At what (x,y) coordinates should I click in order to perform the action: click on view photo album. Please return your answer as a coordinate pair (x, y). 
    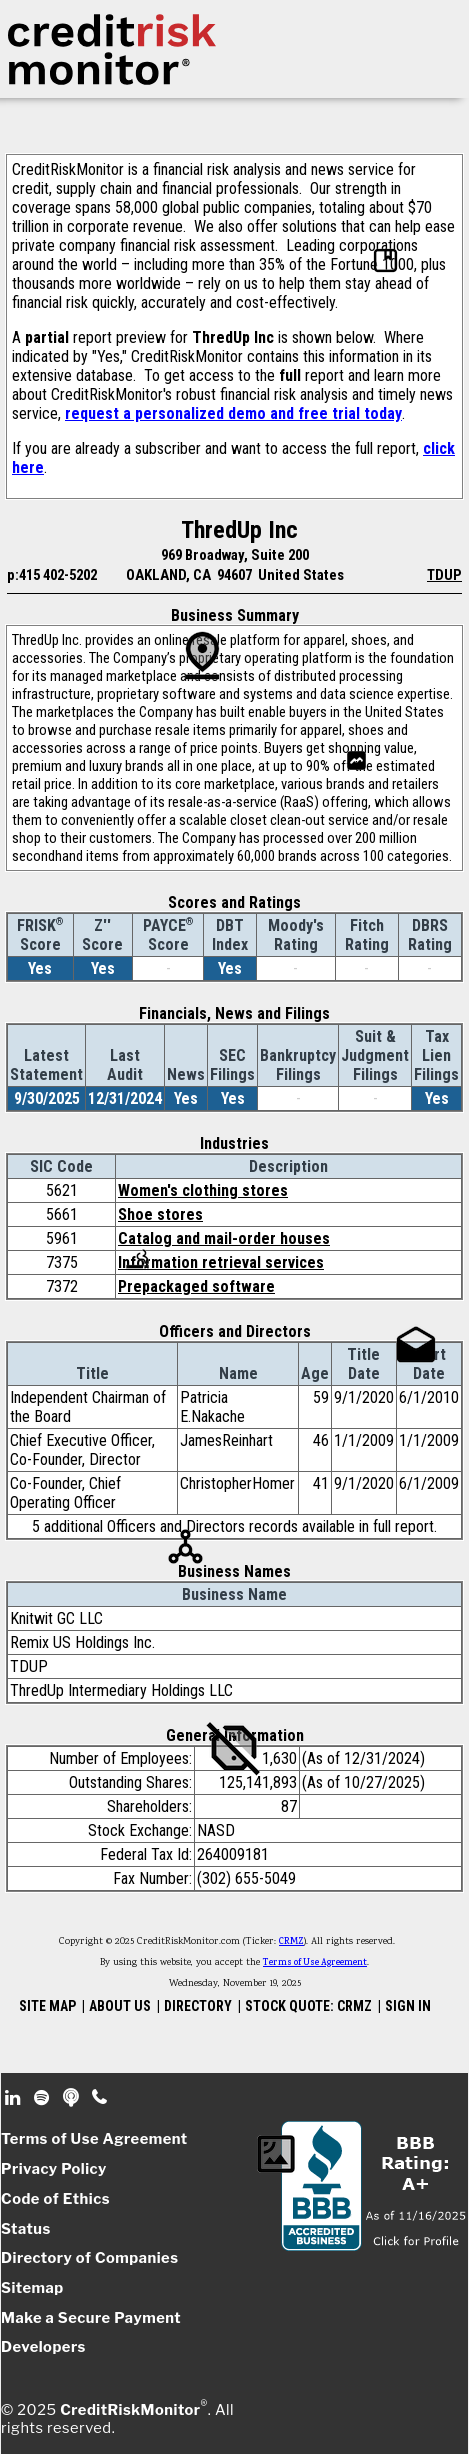
    Looking at the image, I should click on (385, 260).